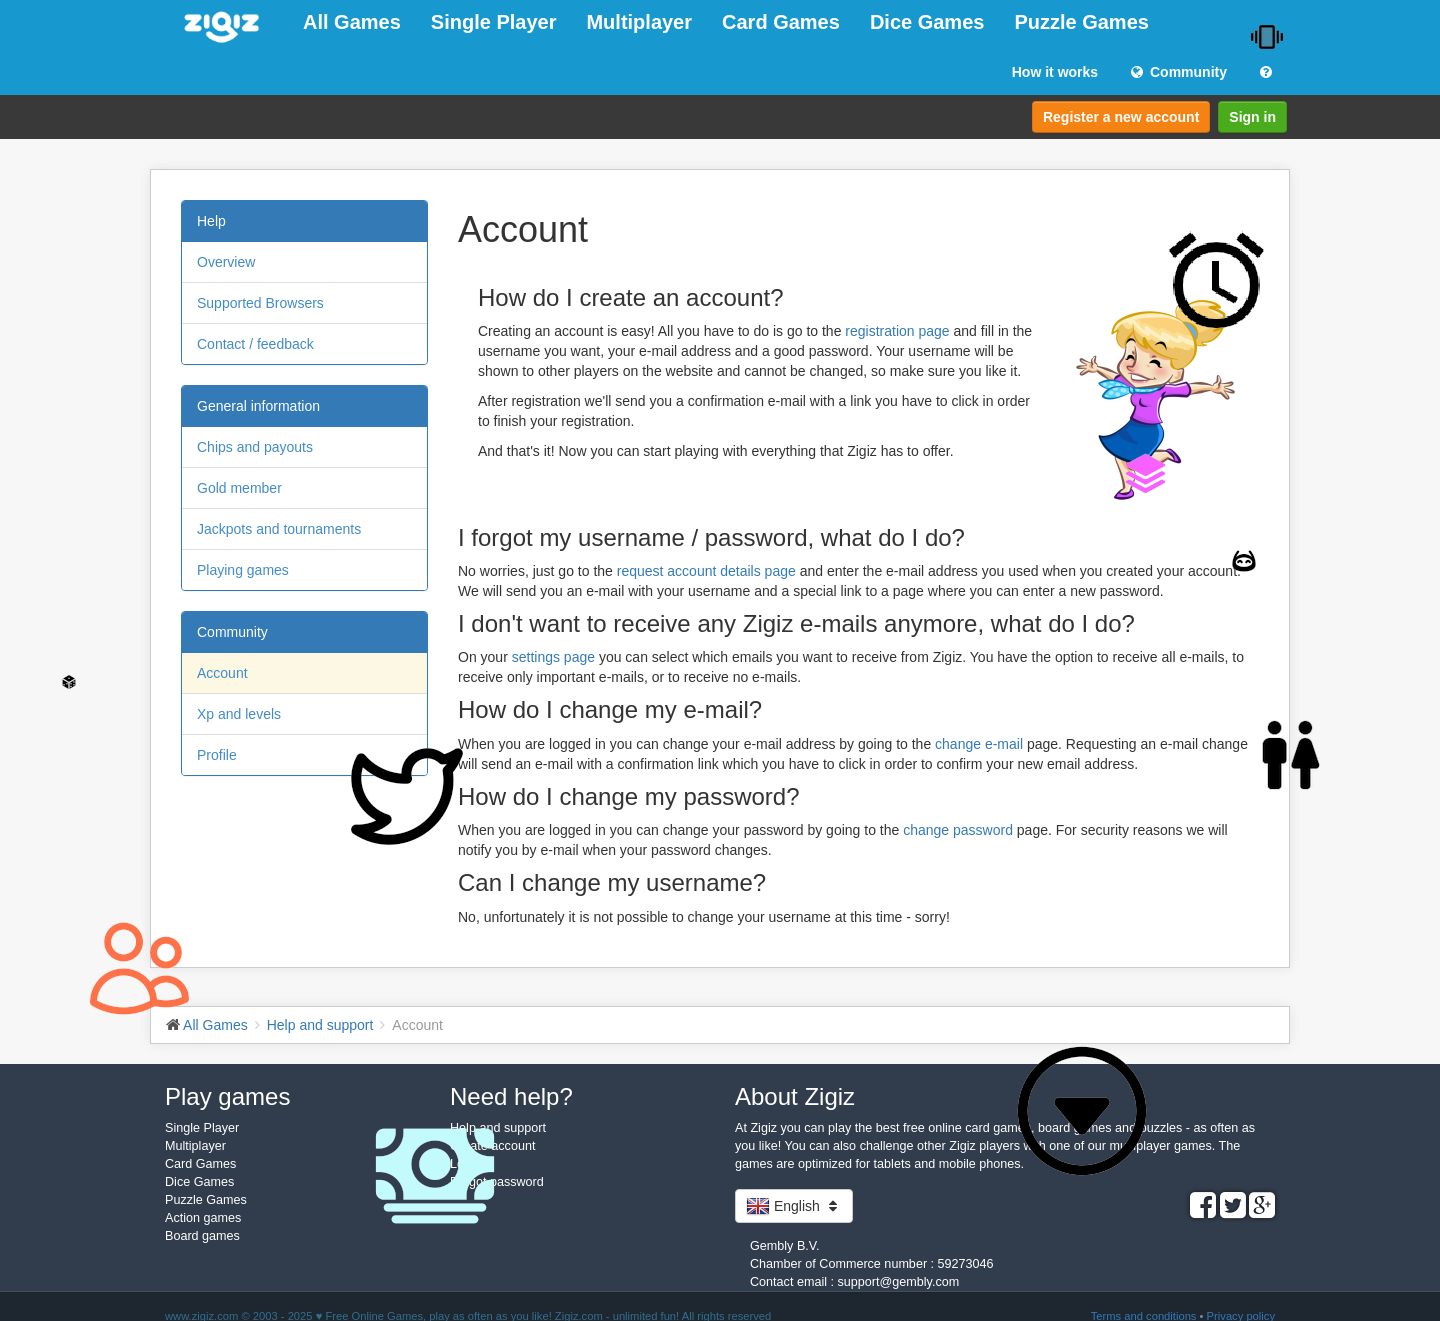 This screenshot has width=1440, height=1321. Describe the element at coordinates (407, 794) in the screenshot. I see `open twitter` at that location.